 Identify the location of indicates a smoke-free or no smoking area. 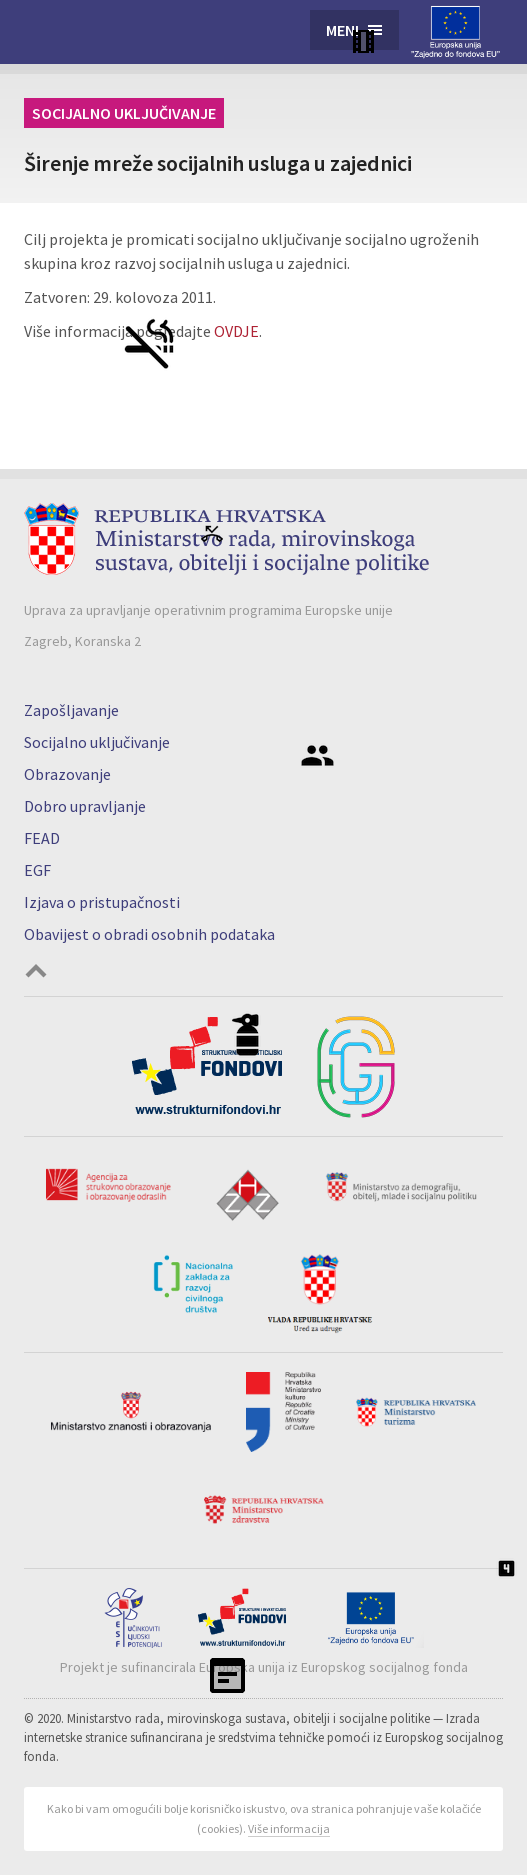
(149, 343).